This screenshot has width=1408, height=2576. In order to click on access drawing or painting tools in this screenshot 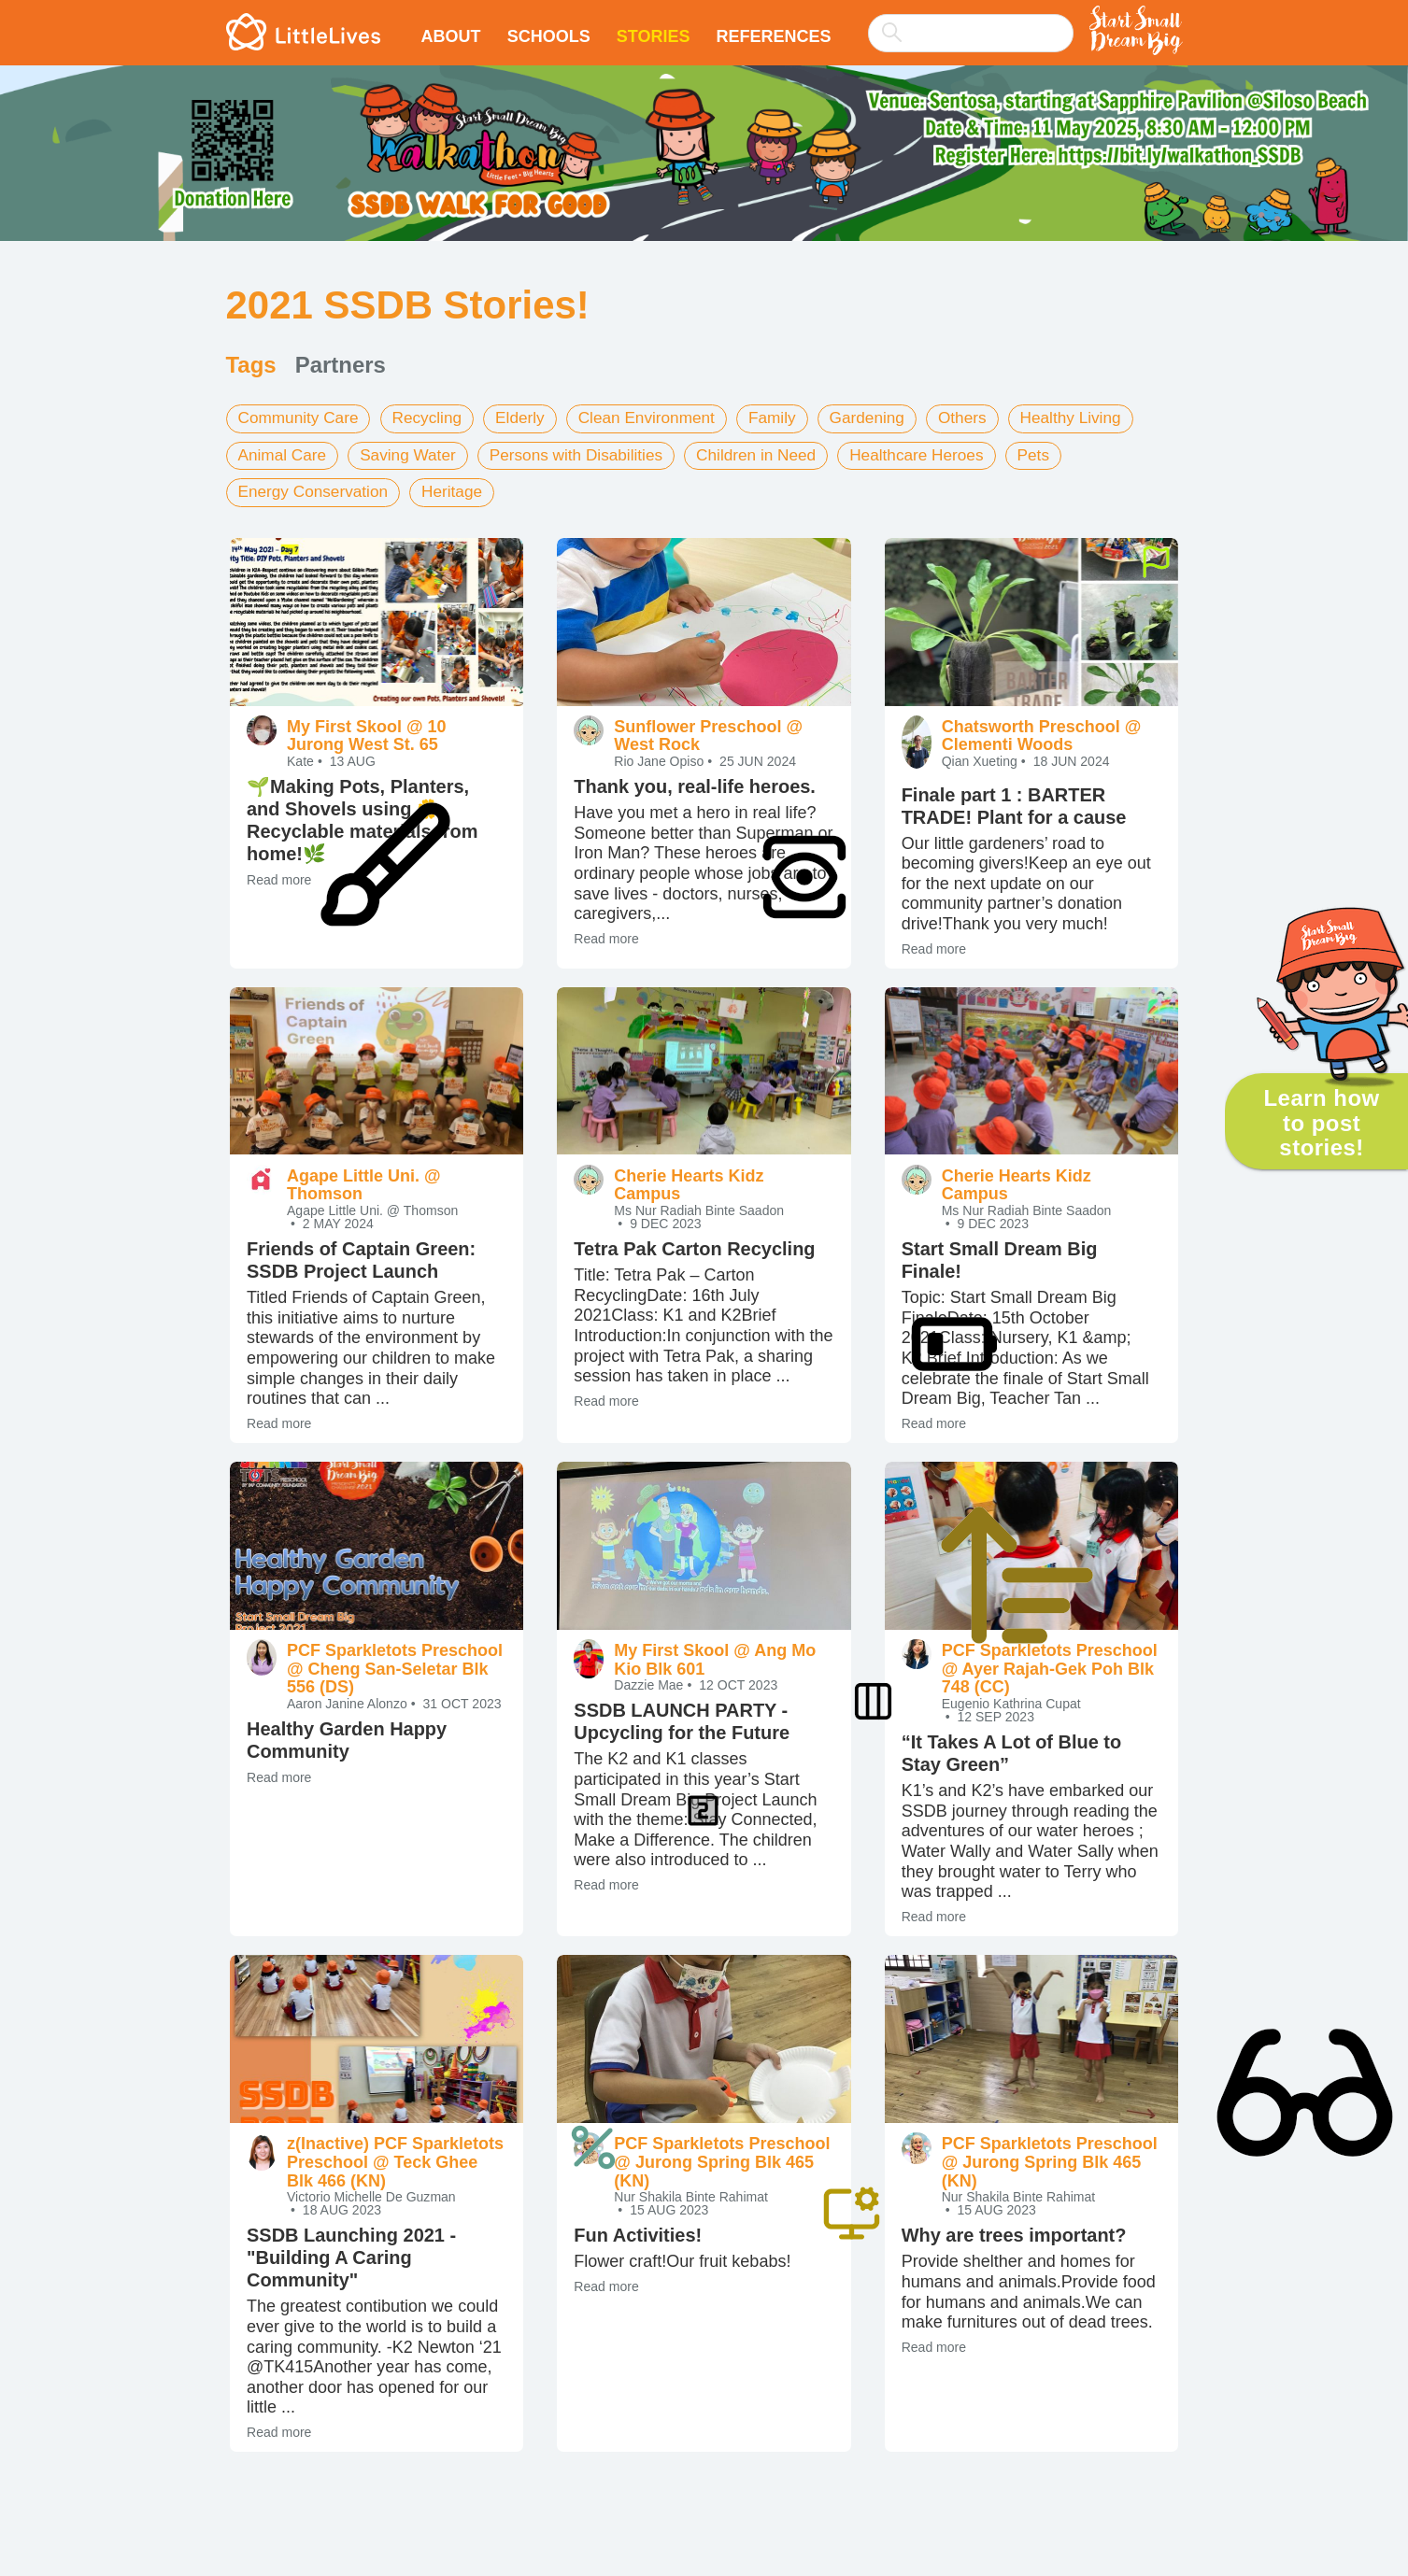, I will do `click(385, 867)`.